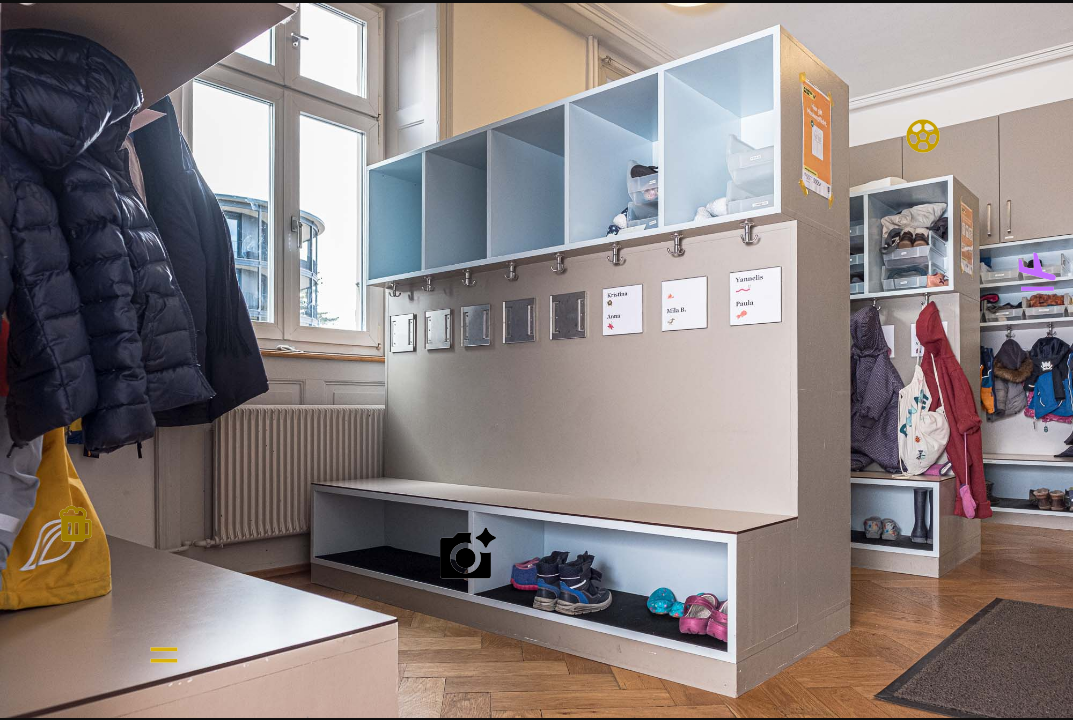 This screenshot has width=1073, height=720. What do you see at coordinates (923, 136) in the screenshot?
I see `access football or soccer content` at bounding box center [923, 136].